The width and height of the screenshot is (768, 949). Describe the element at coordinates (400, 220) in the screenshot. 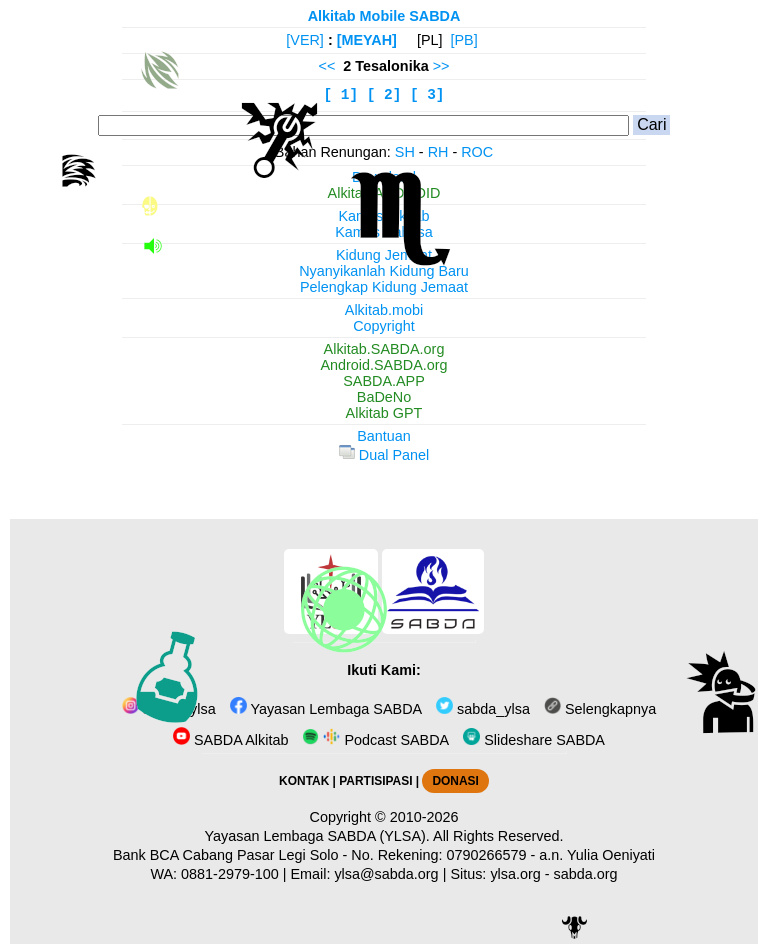

I see `view scorpio zodiac sign` at that location.